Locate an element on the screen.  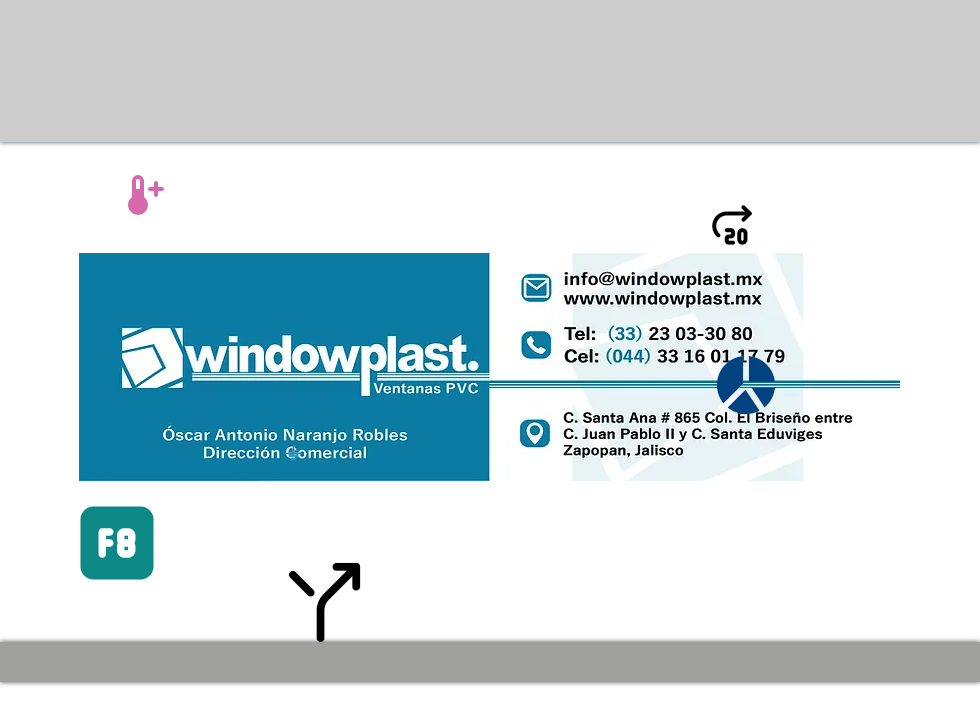
increase temperature setting is located at coordinates (142, 195).